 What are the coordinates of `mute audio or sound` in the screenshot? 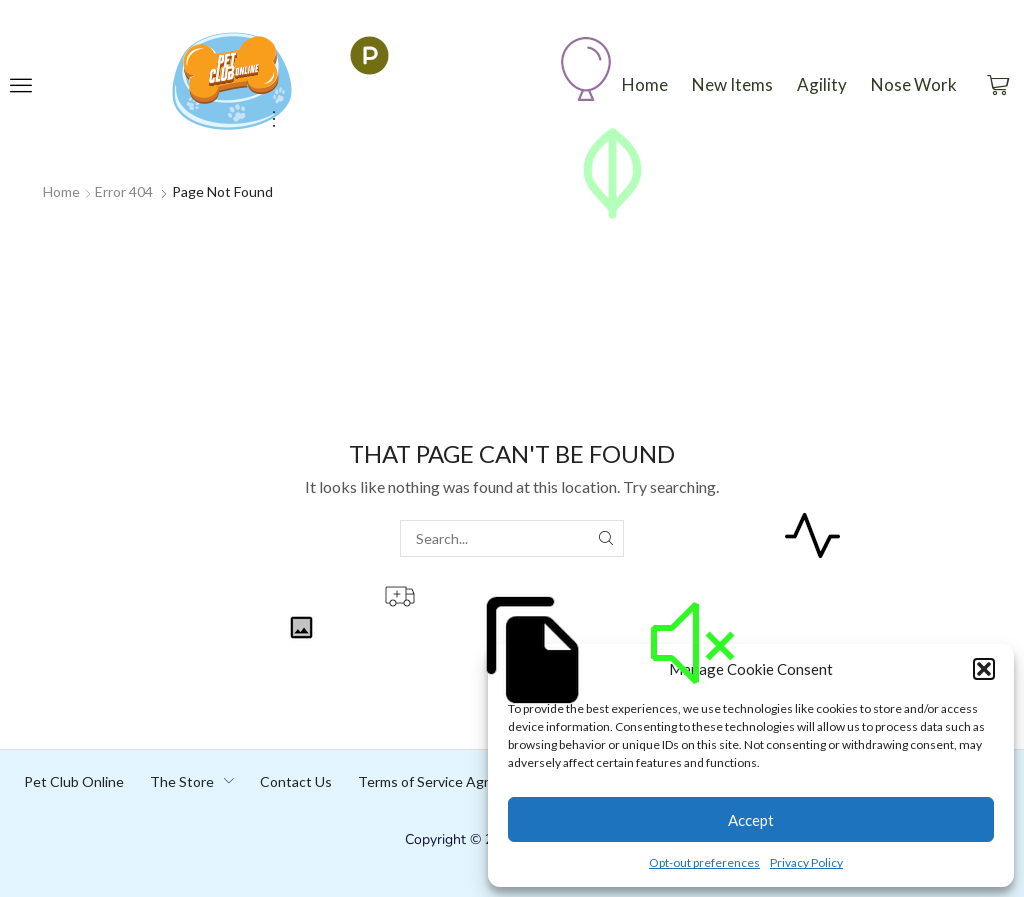 It's located at (693, 643).